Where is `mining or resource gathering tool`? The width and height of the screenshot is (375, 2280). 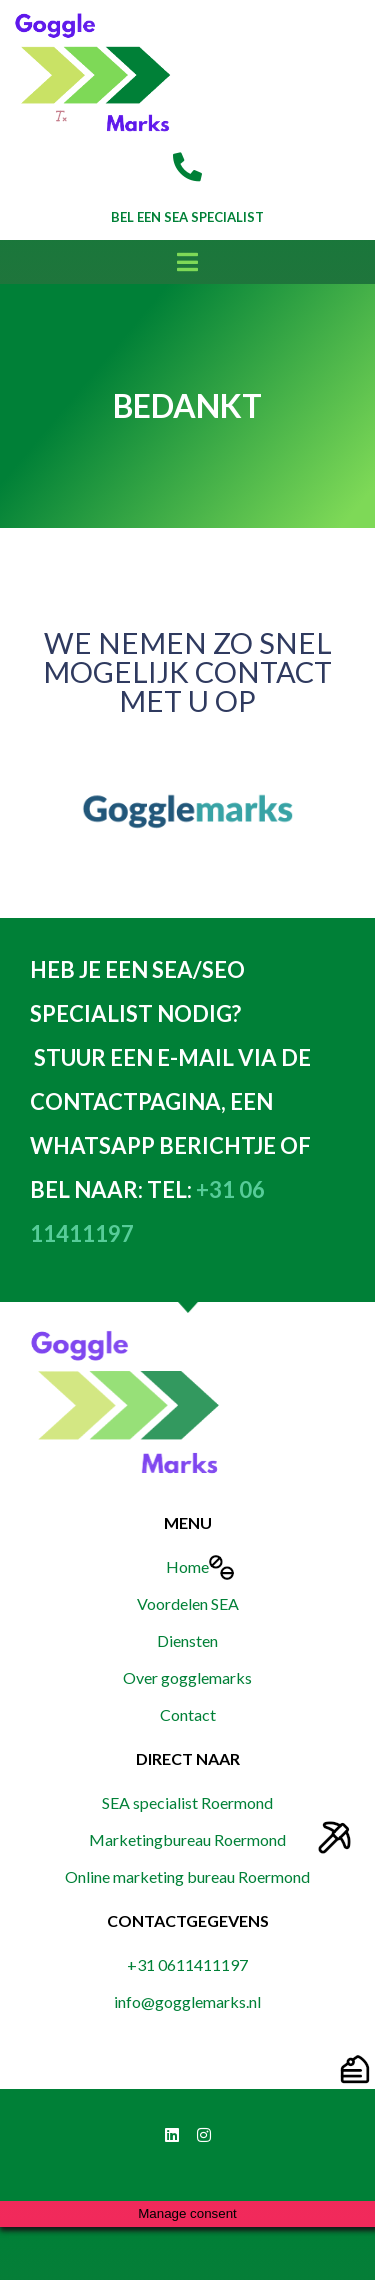 mining or resource gathering tool is located at coordinates (334, 1837).